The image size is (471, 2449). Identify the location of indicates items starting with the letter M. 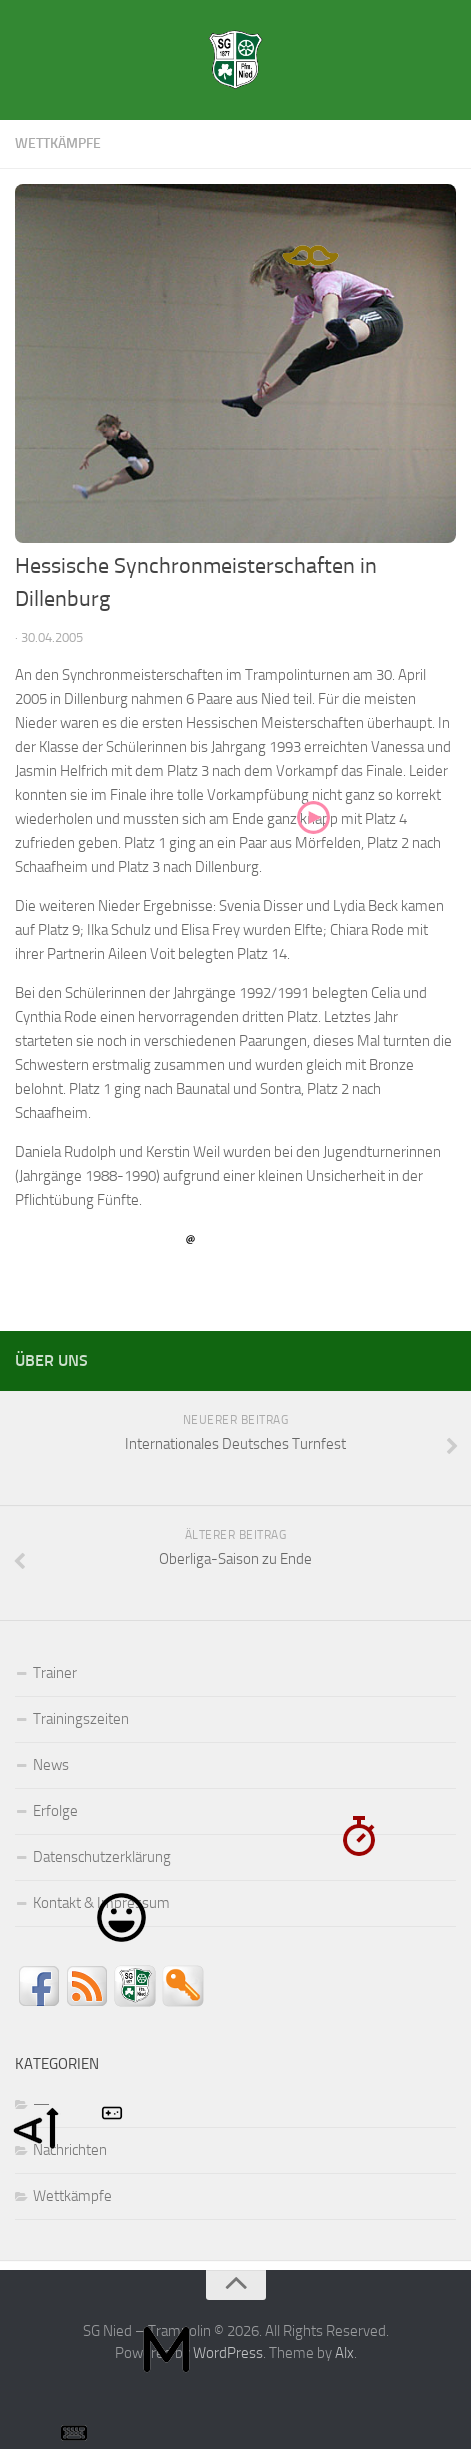
(166, 2349).